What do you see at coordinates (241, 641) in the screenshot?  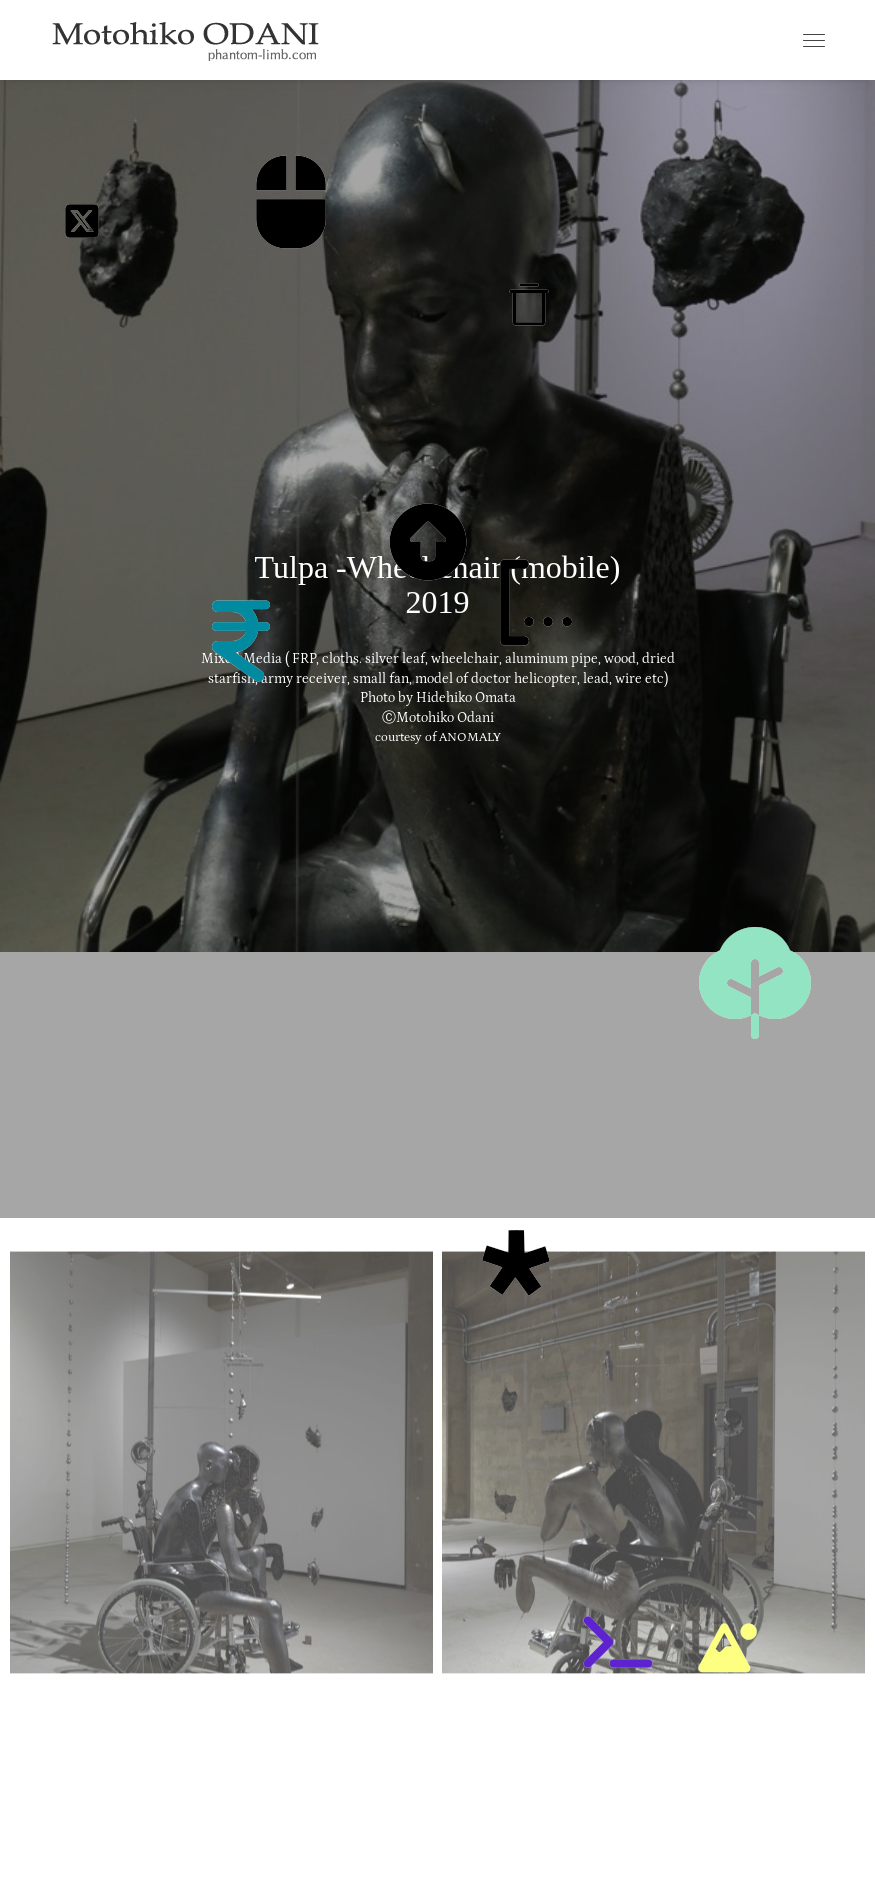 I see `indicates price or payment in Indian rupees` at bounding box center [241, 641].